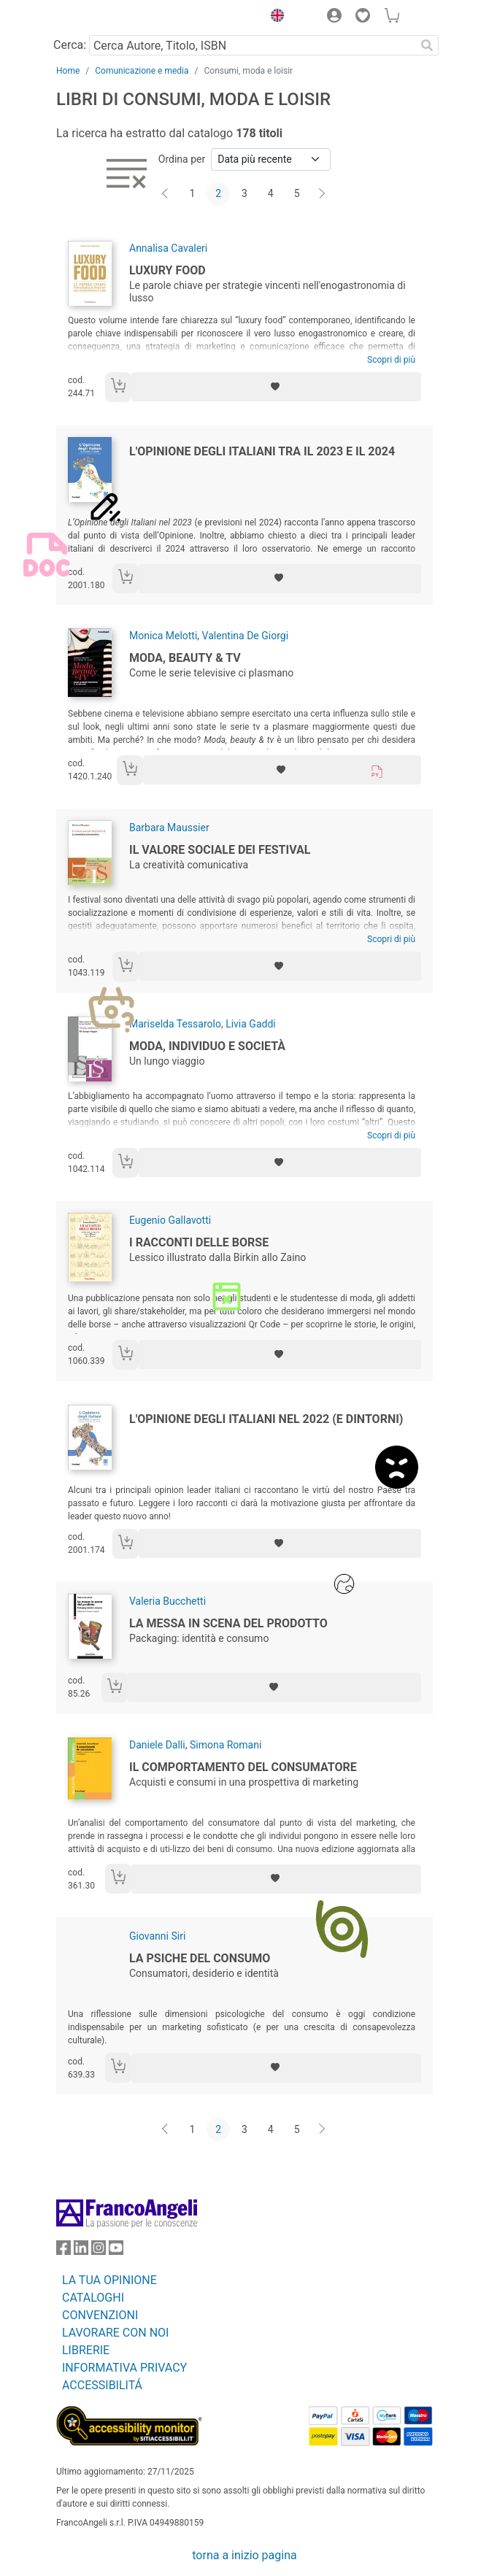  What do you see at coordinates (344, 1584) in the screenshot?
I see `switch to international or global settings` at bounding box center [344, 1584].